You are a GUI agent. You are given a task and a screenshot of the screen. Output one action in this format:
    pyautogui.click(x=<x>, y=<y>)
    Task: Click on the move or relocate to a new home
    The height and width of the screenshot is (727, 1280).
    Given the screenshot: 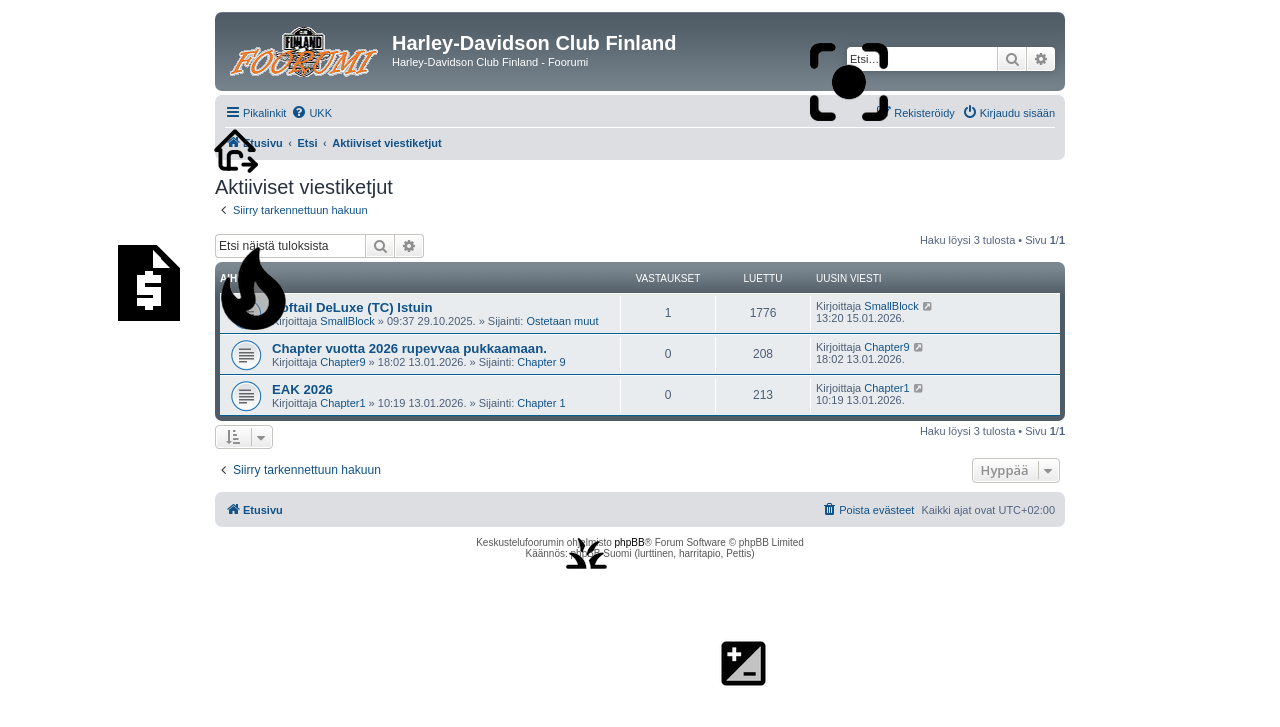 What is the action you would take?
    pyautogui.click(x=235, y=150)
    